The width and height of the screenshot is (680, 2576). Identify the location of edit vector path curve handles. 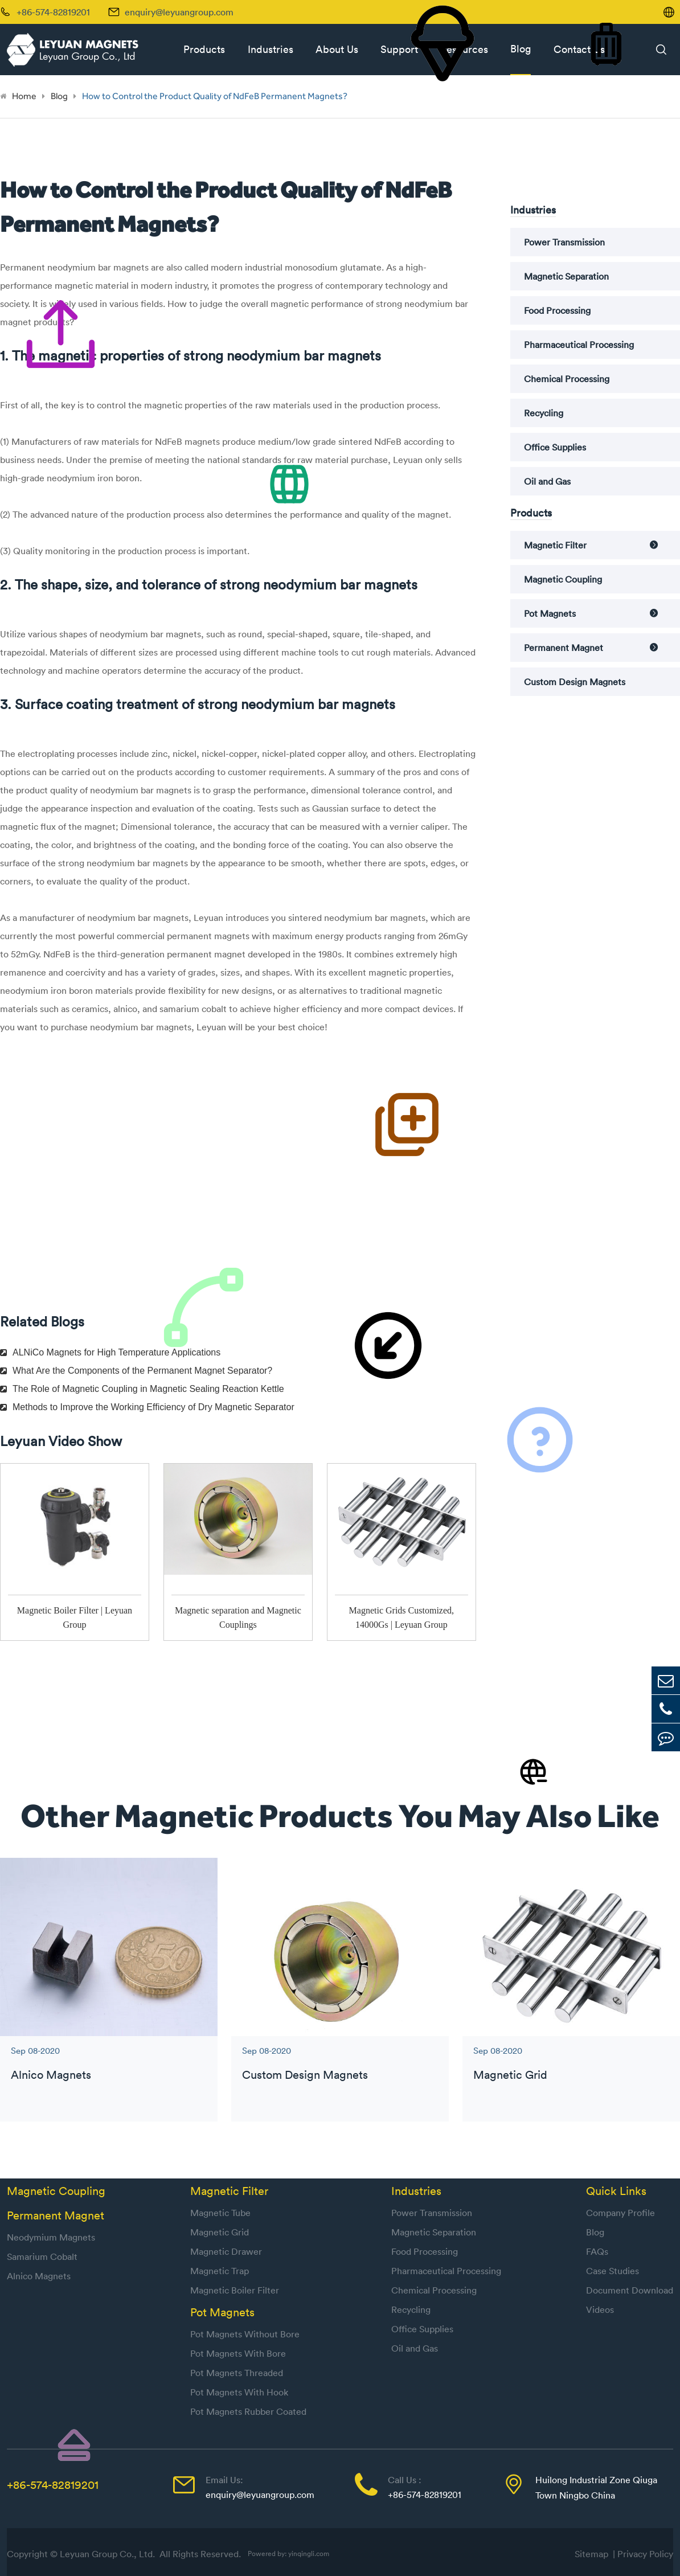
(203, 1307).